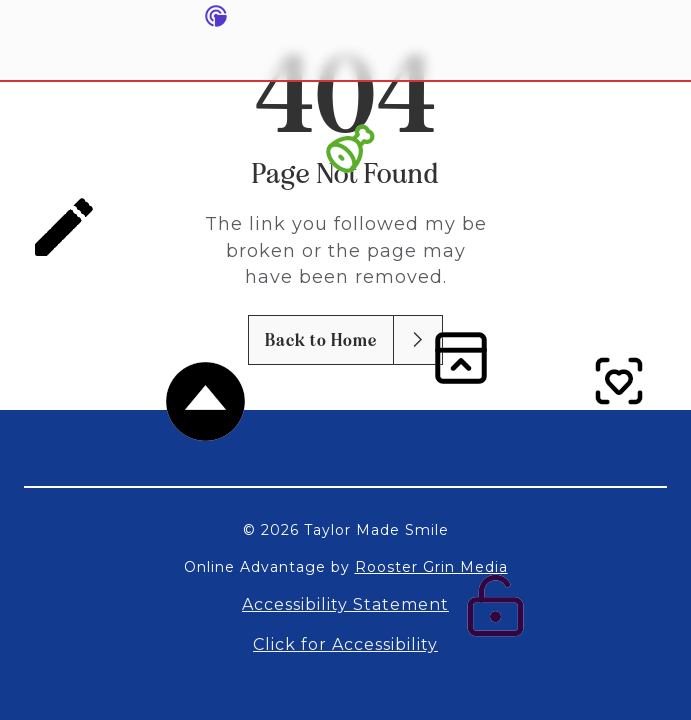 The height and width of the screenshot is (720, 691). I want to click on collapse an expanded section, so click(205, 401).